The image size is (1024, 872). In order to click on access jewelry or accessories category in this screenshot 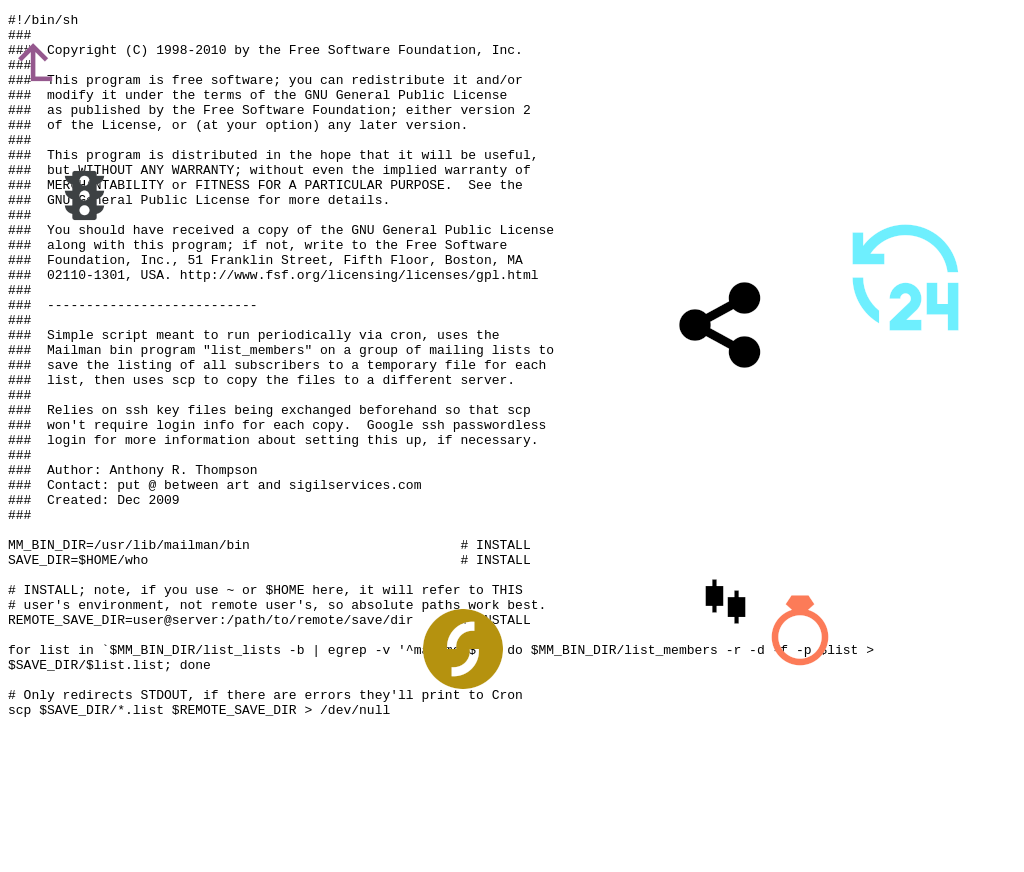, I will do `click(800, 632)`.